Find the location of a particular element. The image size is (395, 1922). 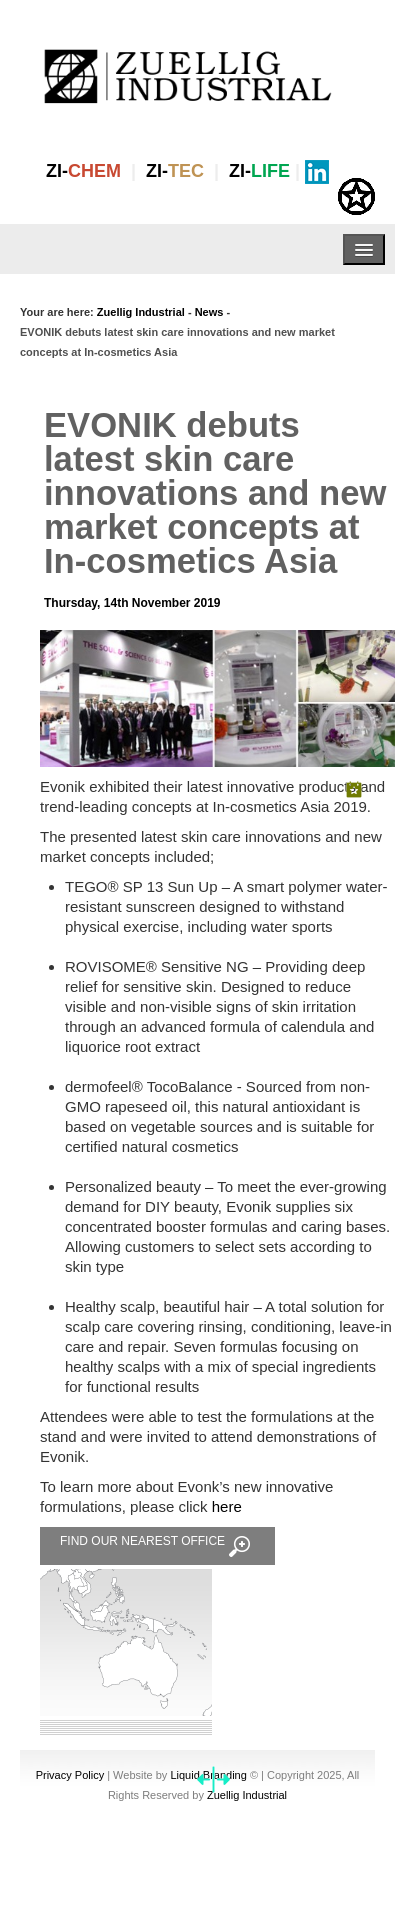

view starred or favorite events is located at coordinates (354, 790).